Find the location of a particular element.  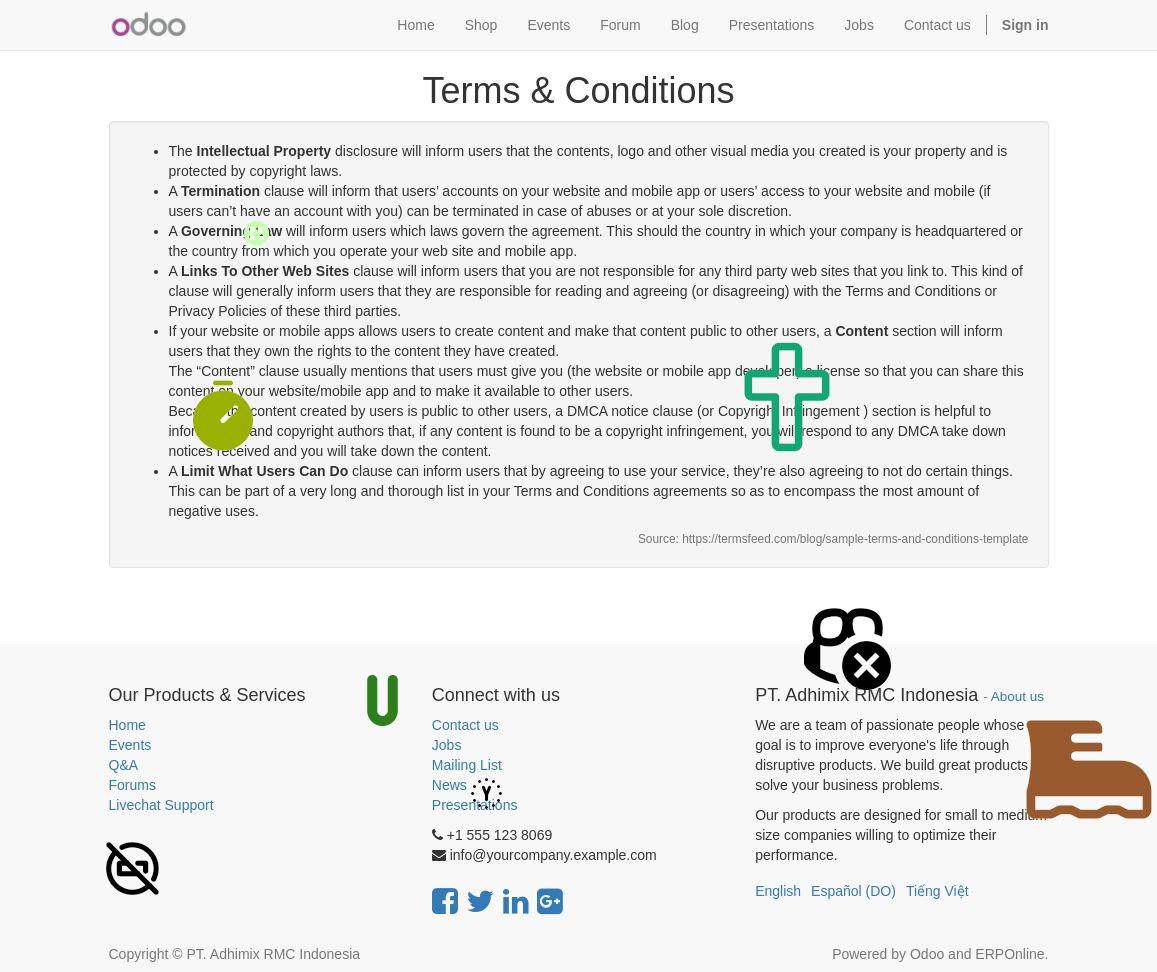

set a countdown timer is located at coordinates (223, 418).